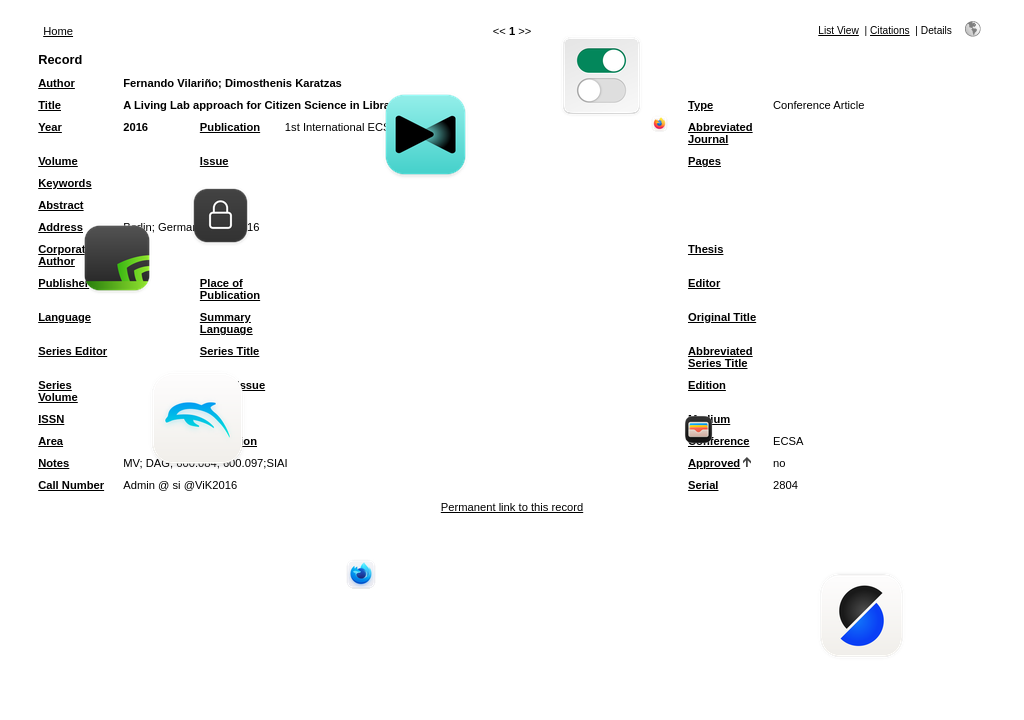  What do you see at coordinates (220, 216) in the screenshot?
I see `access password and security settings` at bounding box center [220, 216].